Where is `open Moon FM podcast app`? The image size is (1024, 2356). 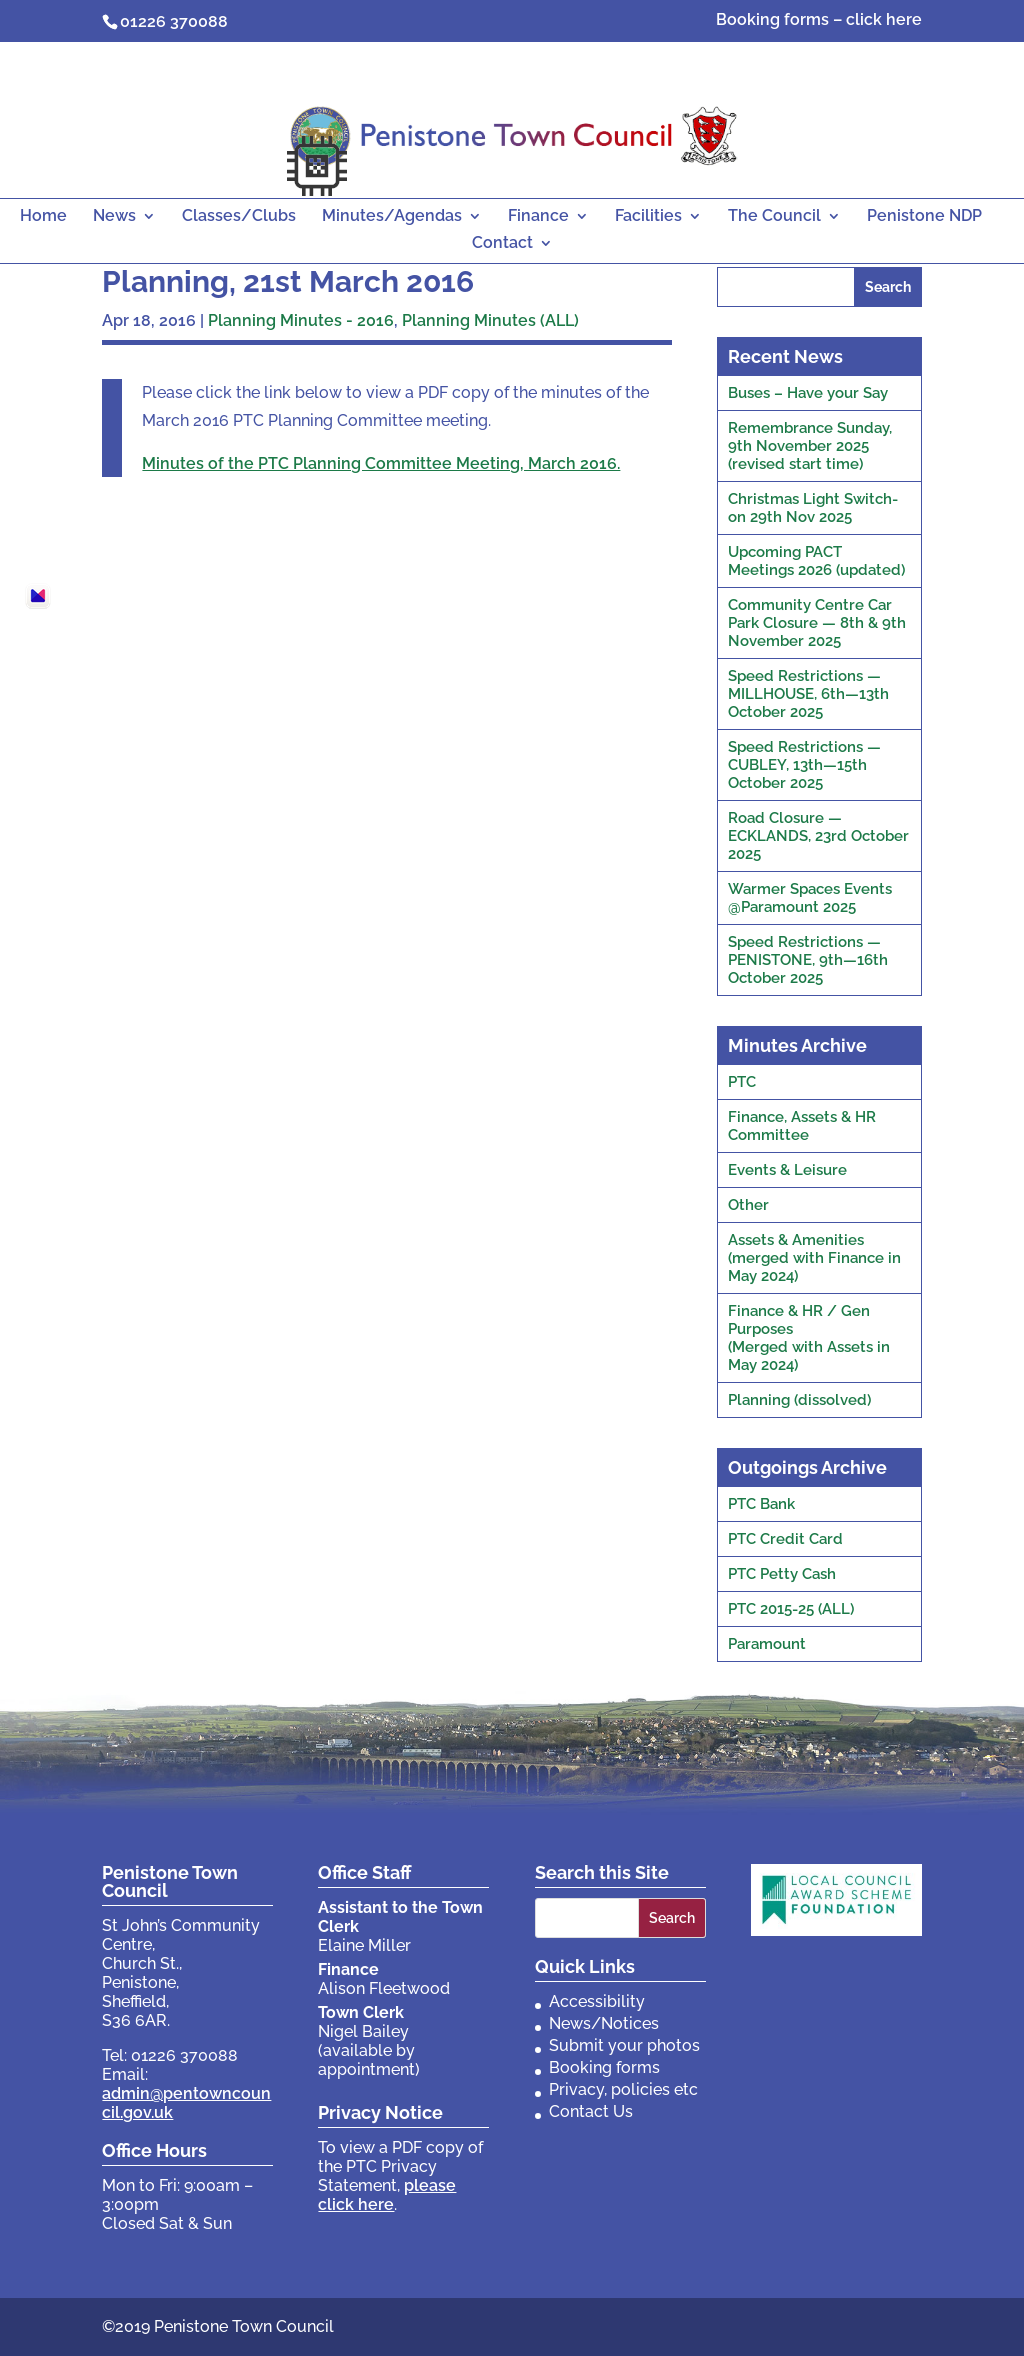
open Moon FM podcast app is located at coordinates (38, 596).